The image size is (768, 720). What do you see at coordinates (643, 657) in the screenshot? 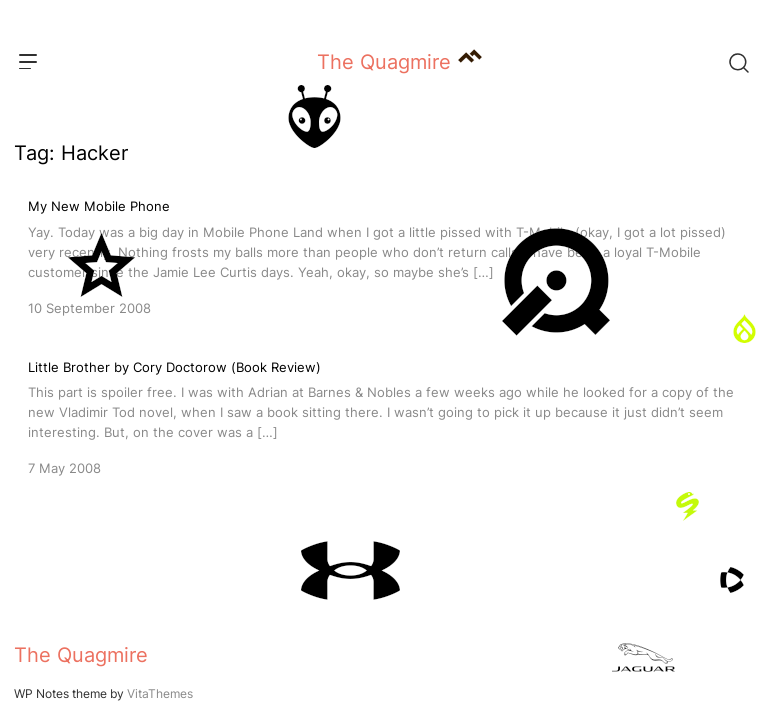
I see `jaguar brand logo` at bounding box center [643, 657].